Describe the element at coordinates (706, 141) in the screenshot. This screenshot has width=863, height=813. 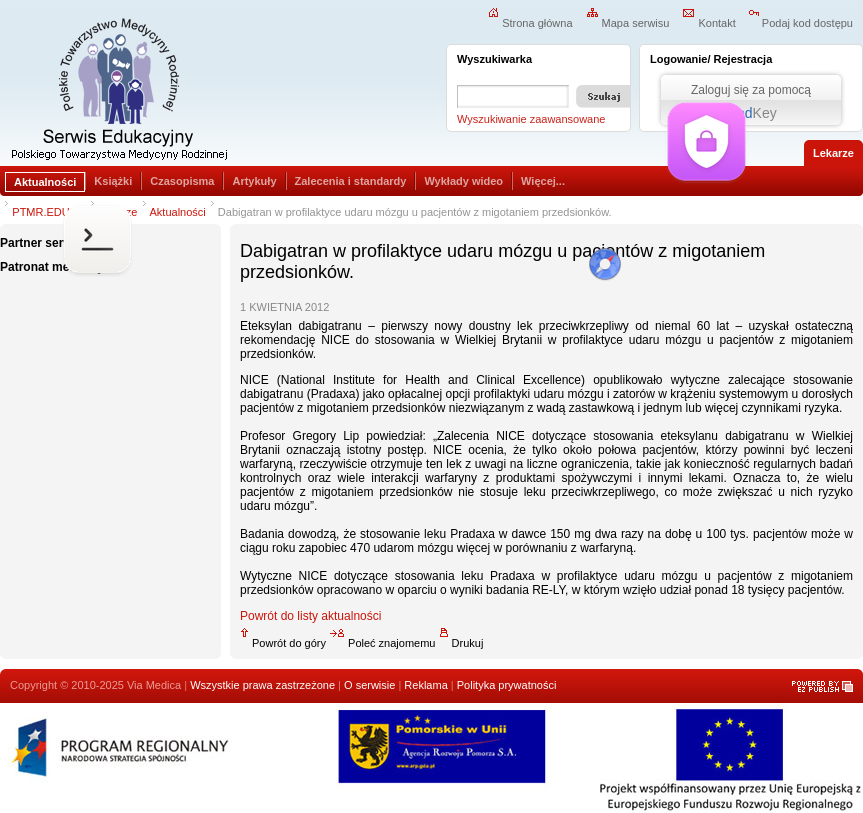
I see `open ente auth two-factor authentication app` at that location.